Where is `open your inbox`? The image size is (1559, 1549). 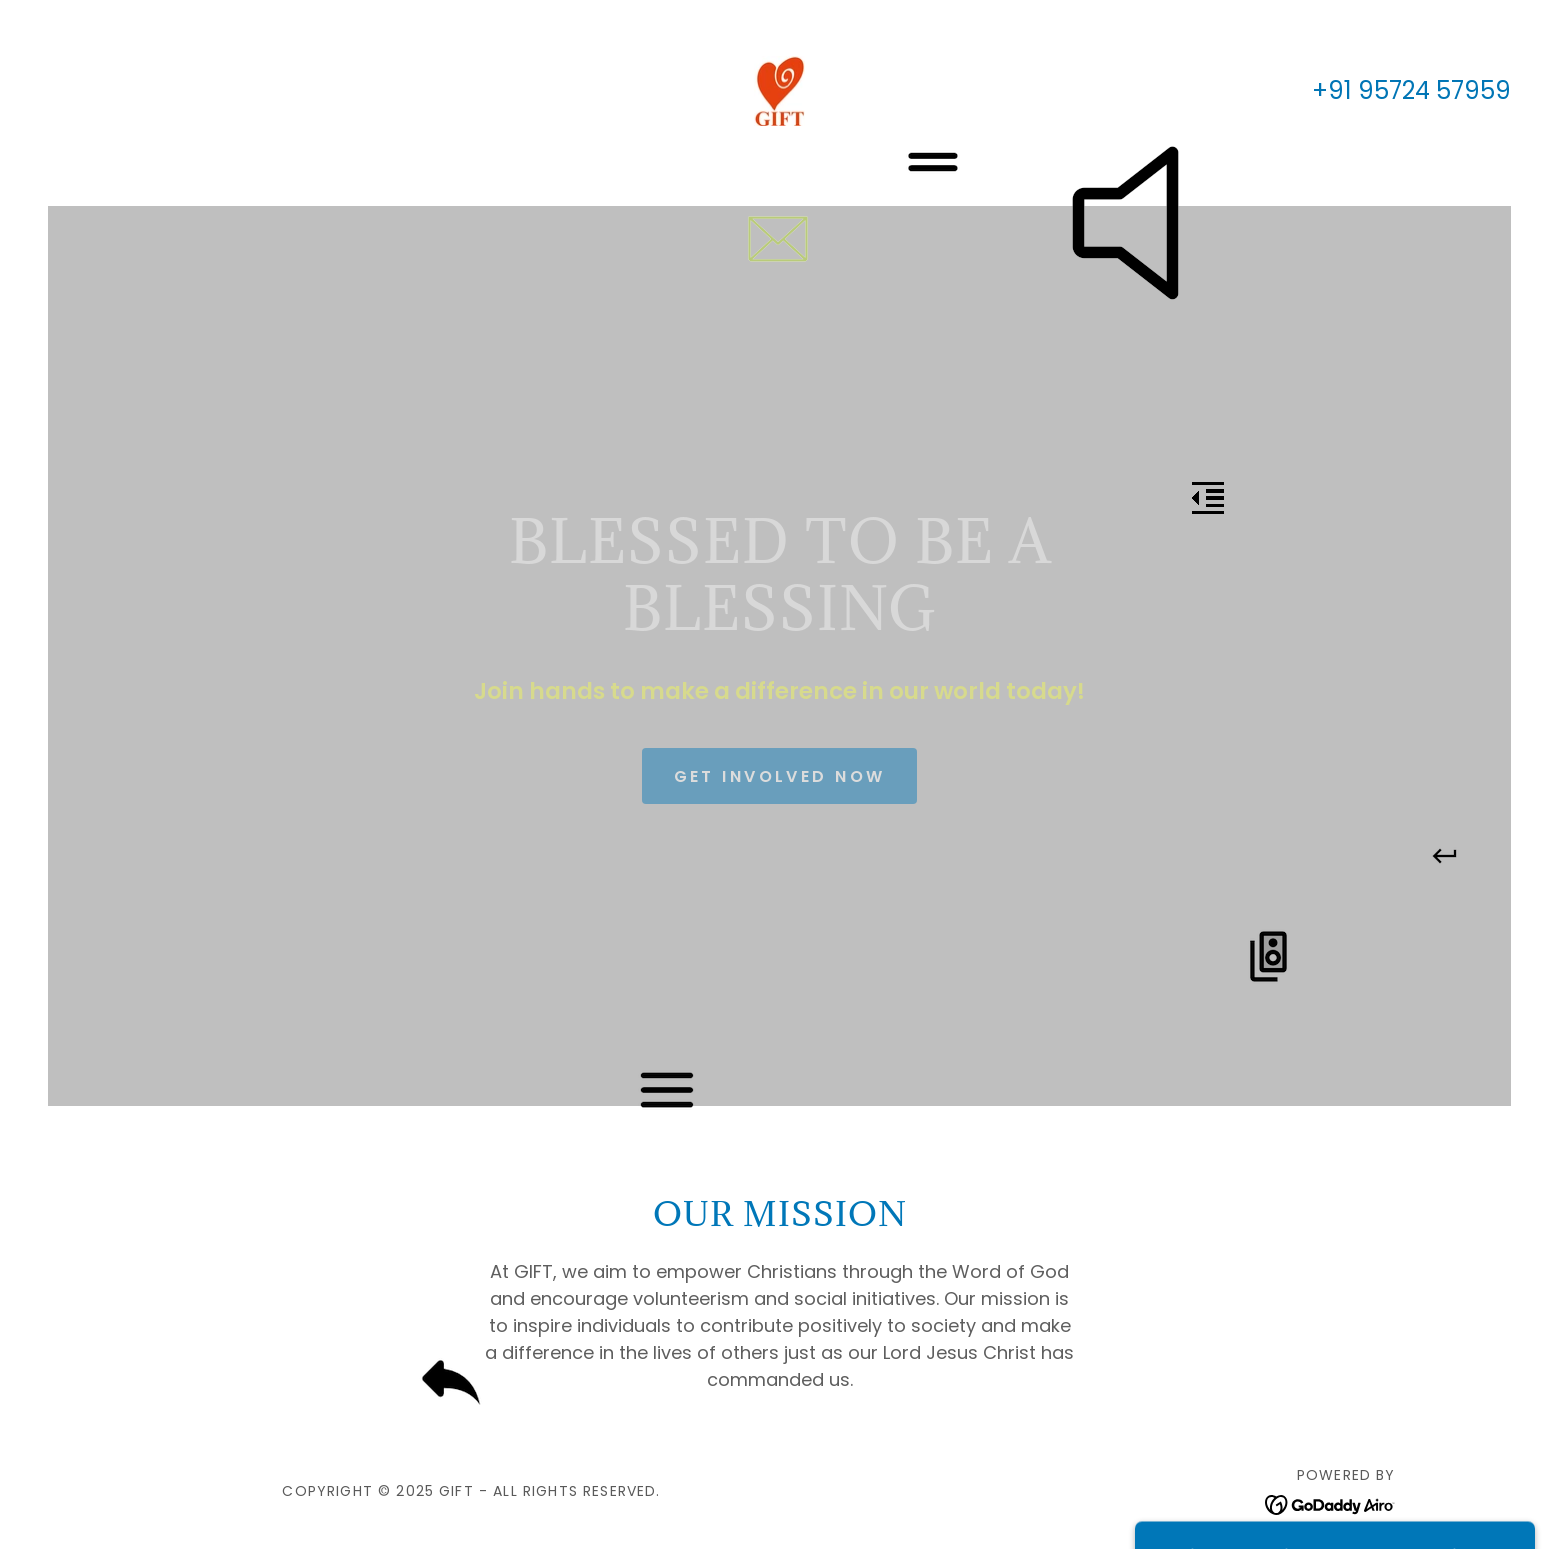 open your inbox is located at coordinates (778, 239).